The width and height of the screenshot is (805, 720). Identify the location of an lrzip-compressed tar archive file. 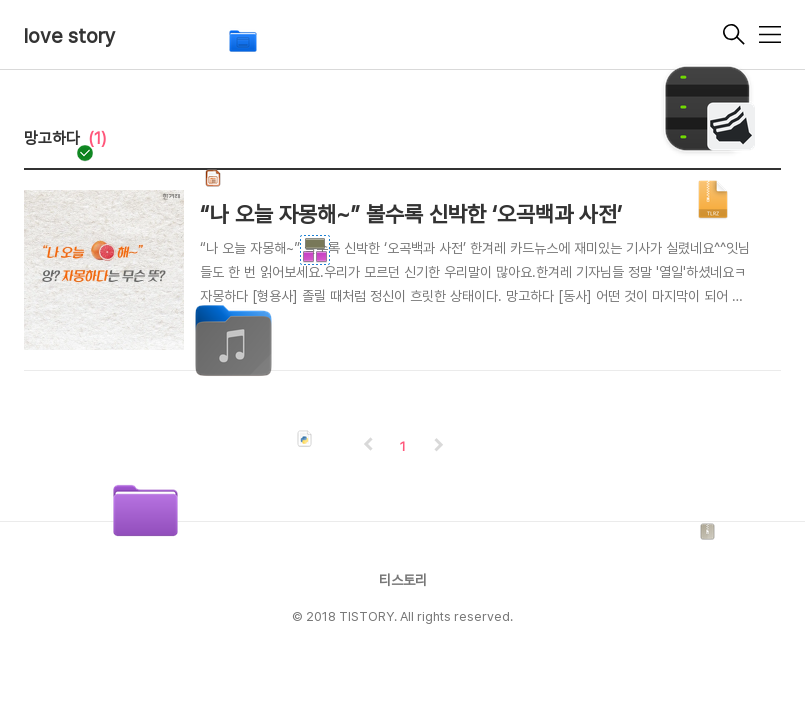
(713, 200).